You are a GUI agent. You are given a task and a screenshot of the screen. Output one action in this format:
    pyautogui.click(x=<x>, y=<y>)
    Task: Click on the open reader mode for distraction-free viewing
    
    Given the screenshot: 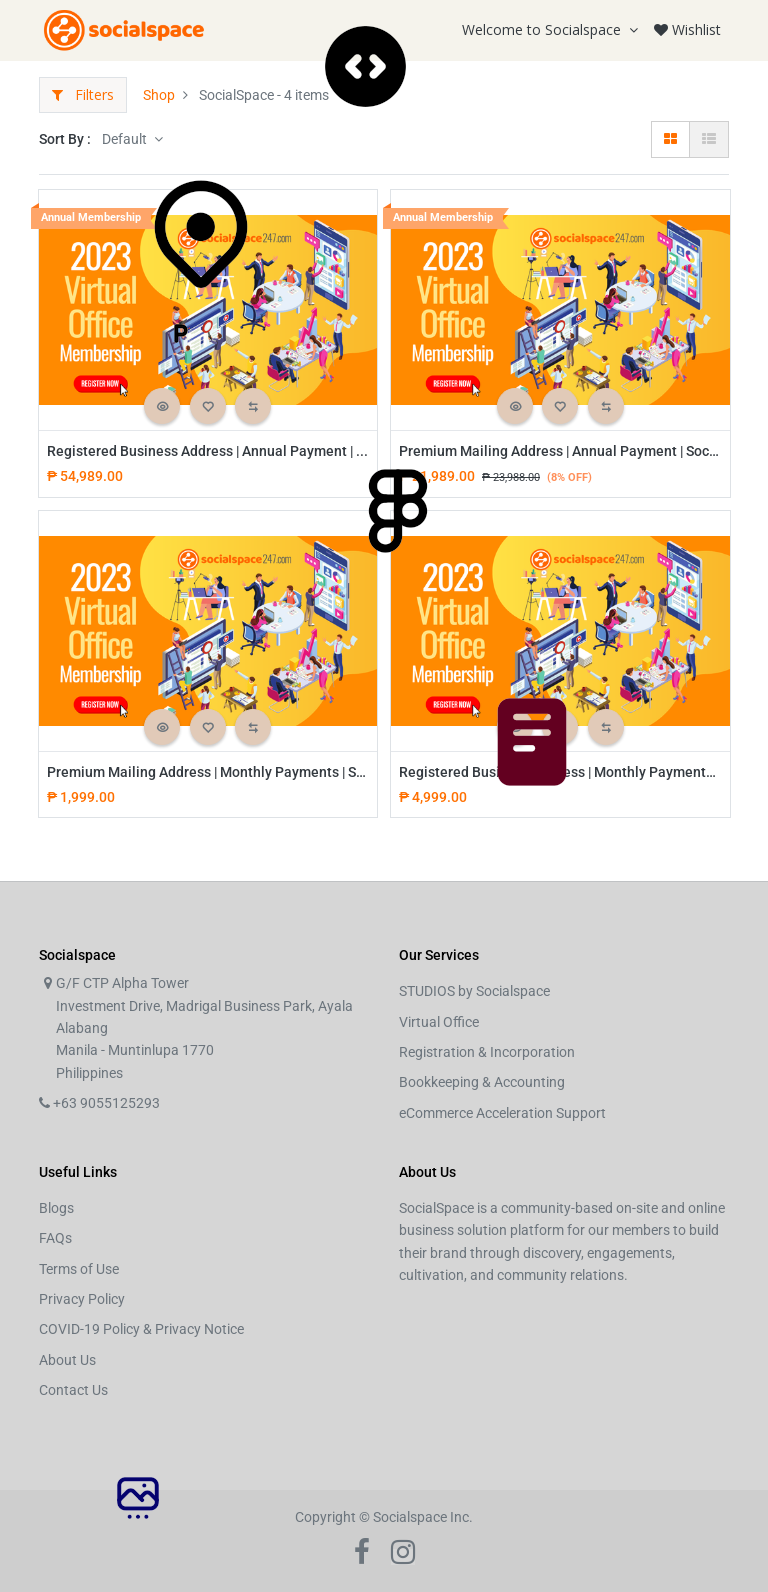 What is the action you would take?
    pyautogui.click(x=532, y=742)
    